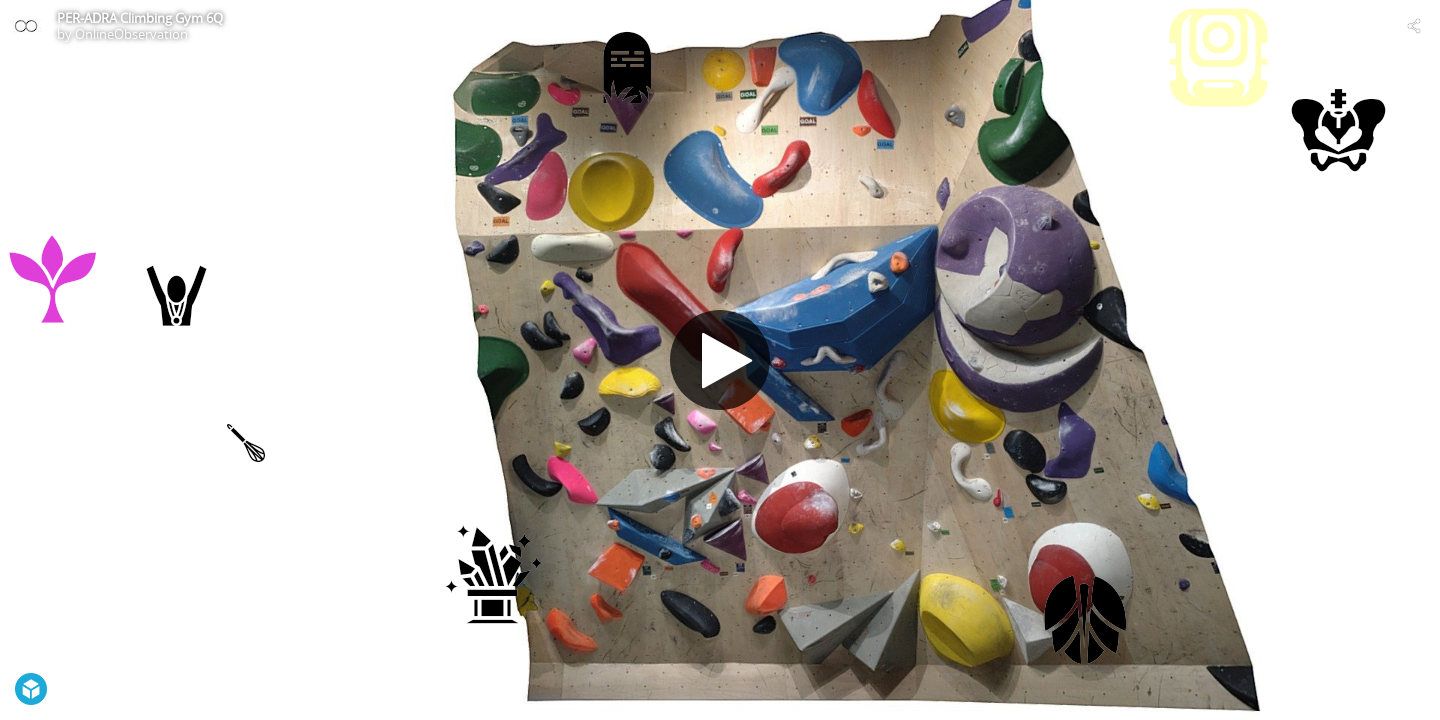 Image resolution: width=1440 pixels, height=720 pixels. I want to click on view skeletal or anatomy information, so click(1338, 134).